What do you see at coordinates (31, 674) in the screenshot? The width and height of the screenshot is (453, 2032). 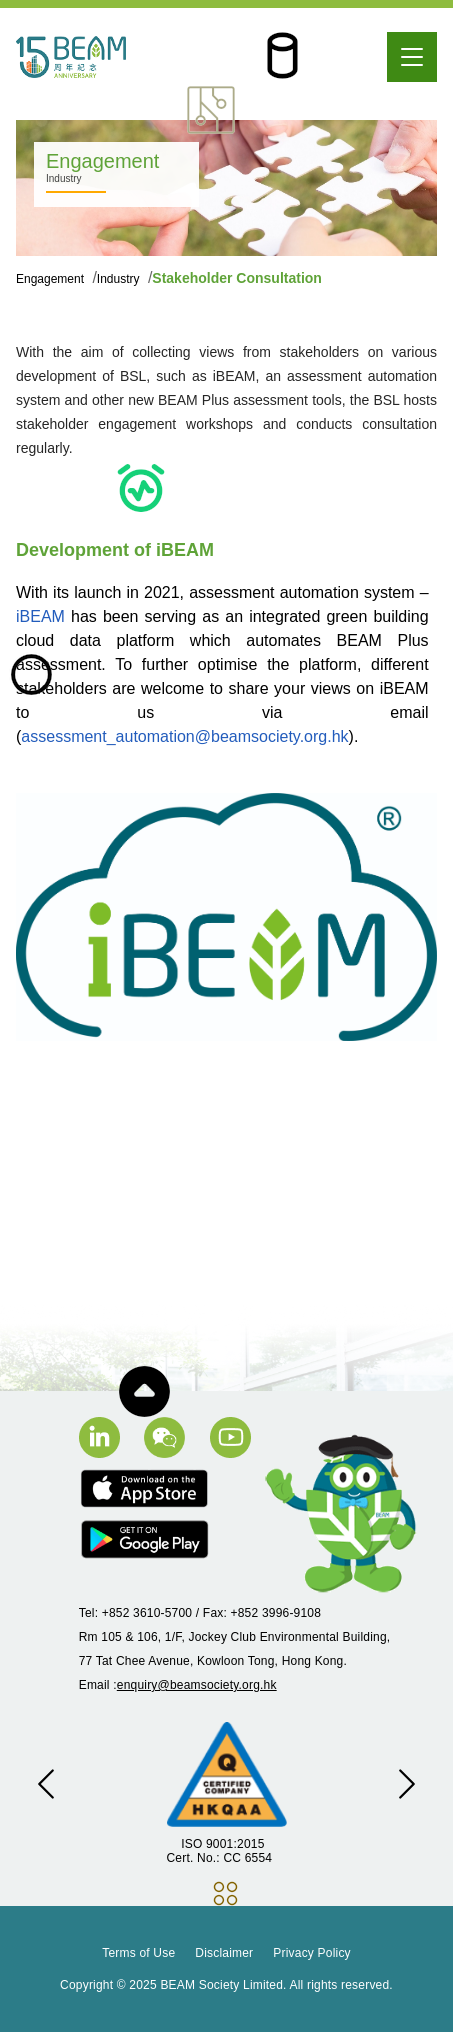 I see `indicates an unselected or empty state` at bounding box center [31, 674].